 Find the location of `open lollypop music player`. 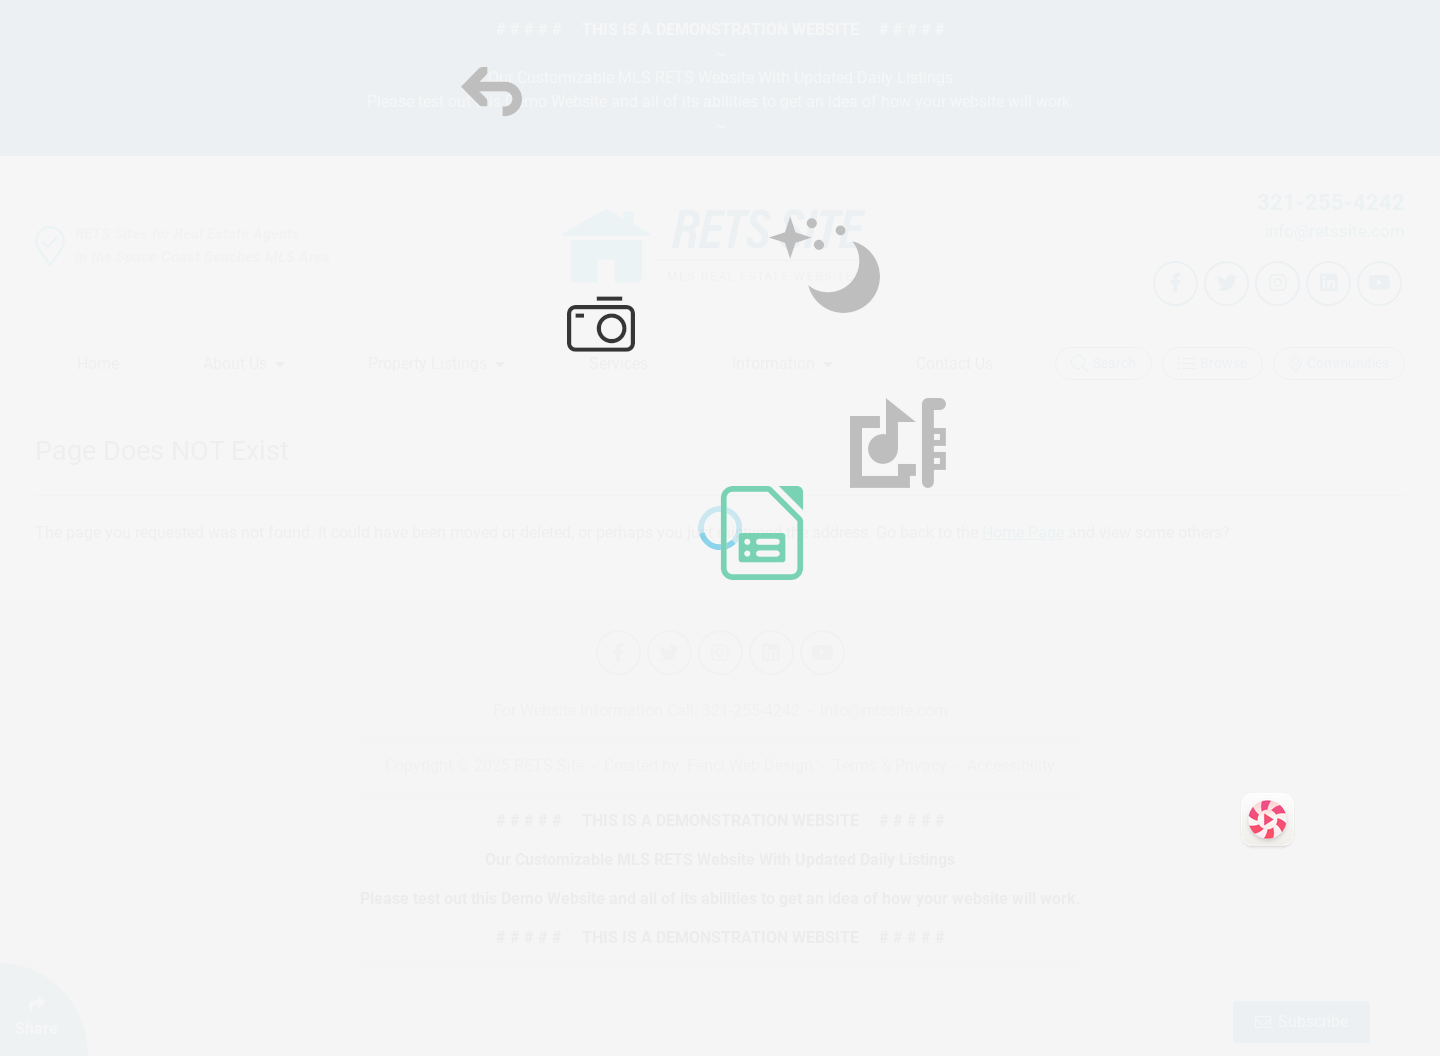

open lollypop music player is located at coordinates (1267, 819).